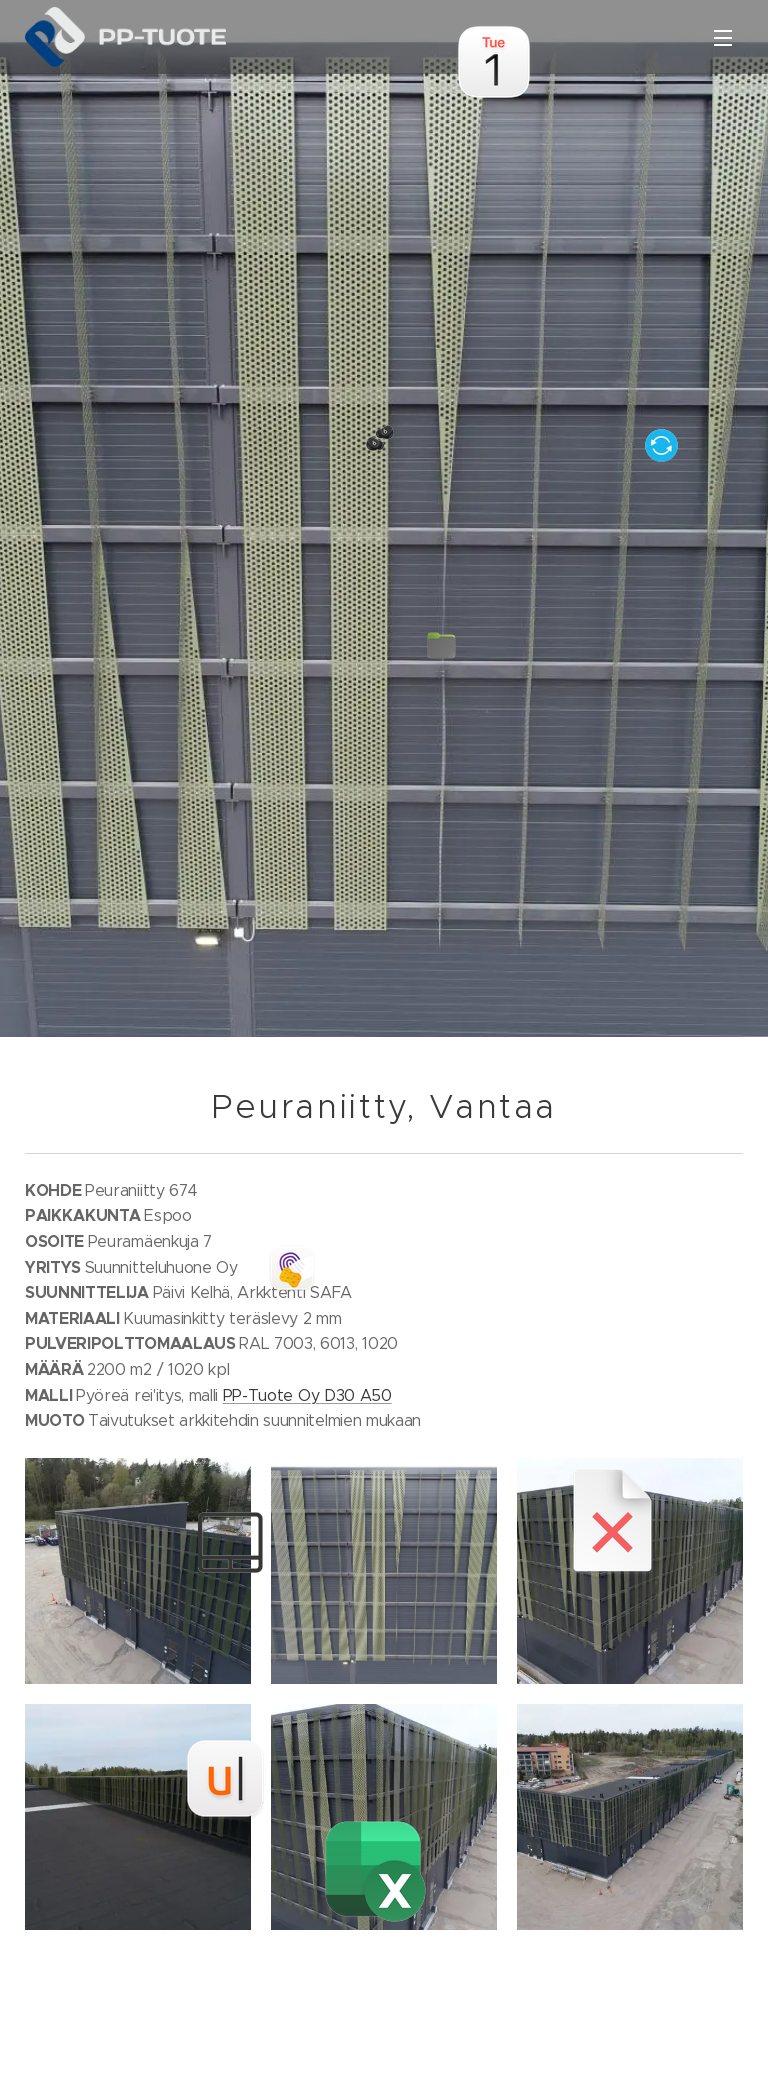  I want to click on open metadata cleaner app, so click(292, 1268).